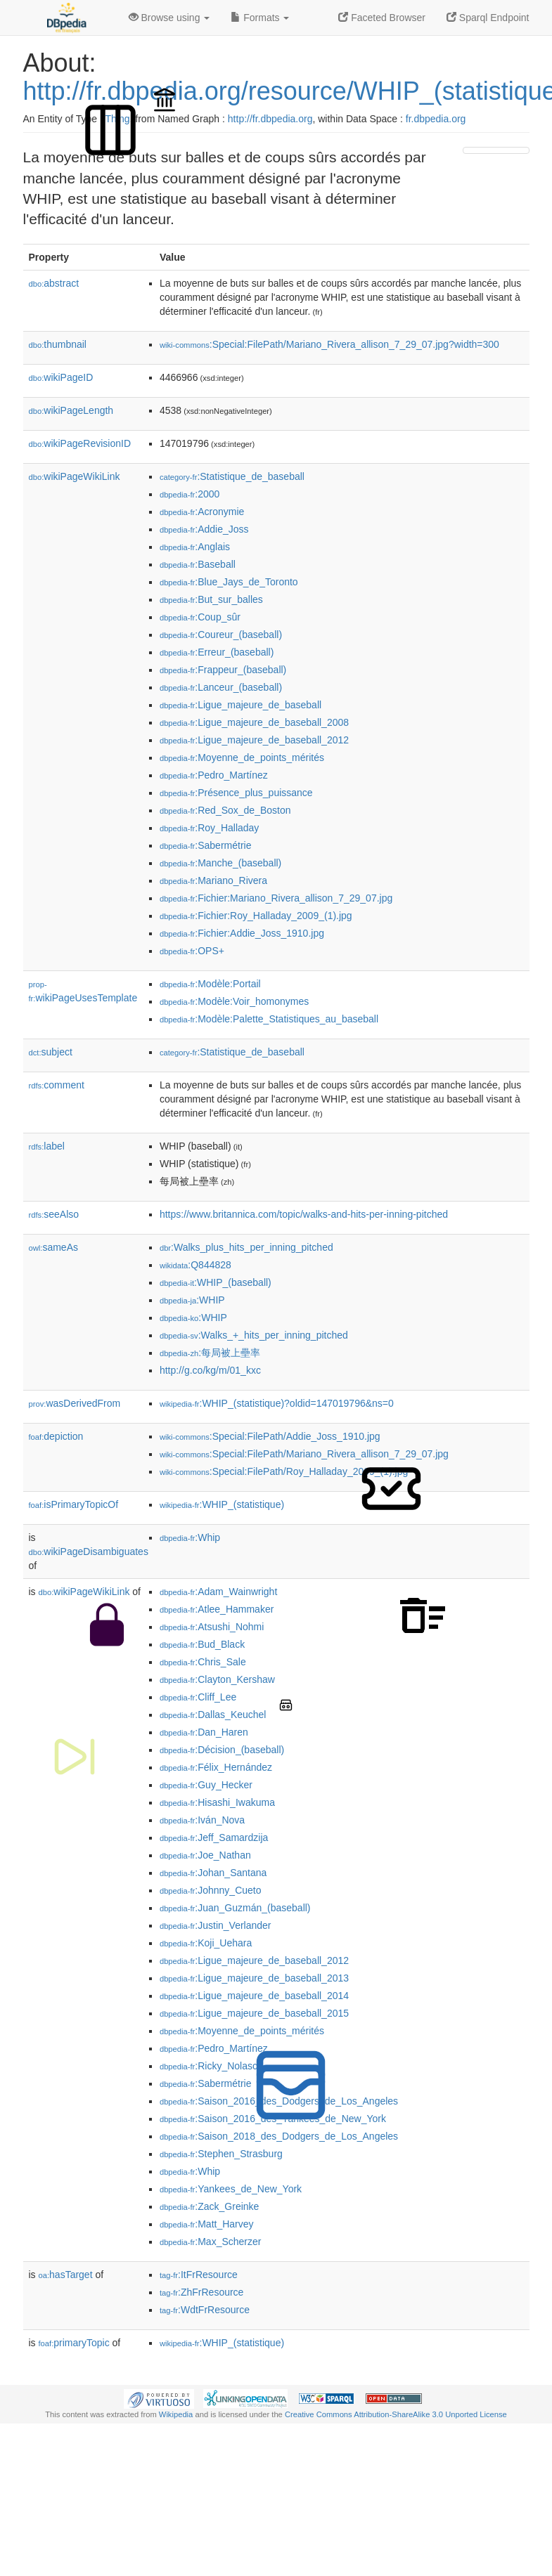 The width and height of the screenshot is (552, 2576). What do you see at coordinates (75, 1757) in the screenshot?
I see `skip to the next track or video` at bounding box center [75, 1757].